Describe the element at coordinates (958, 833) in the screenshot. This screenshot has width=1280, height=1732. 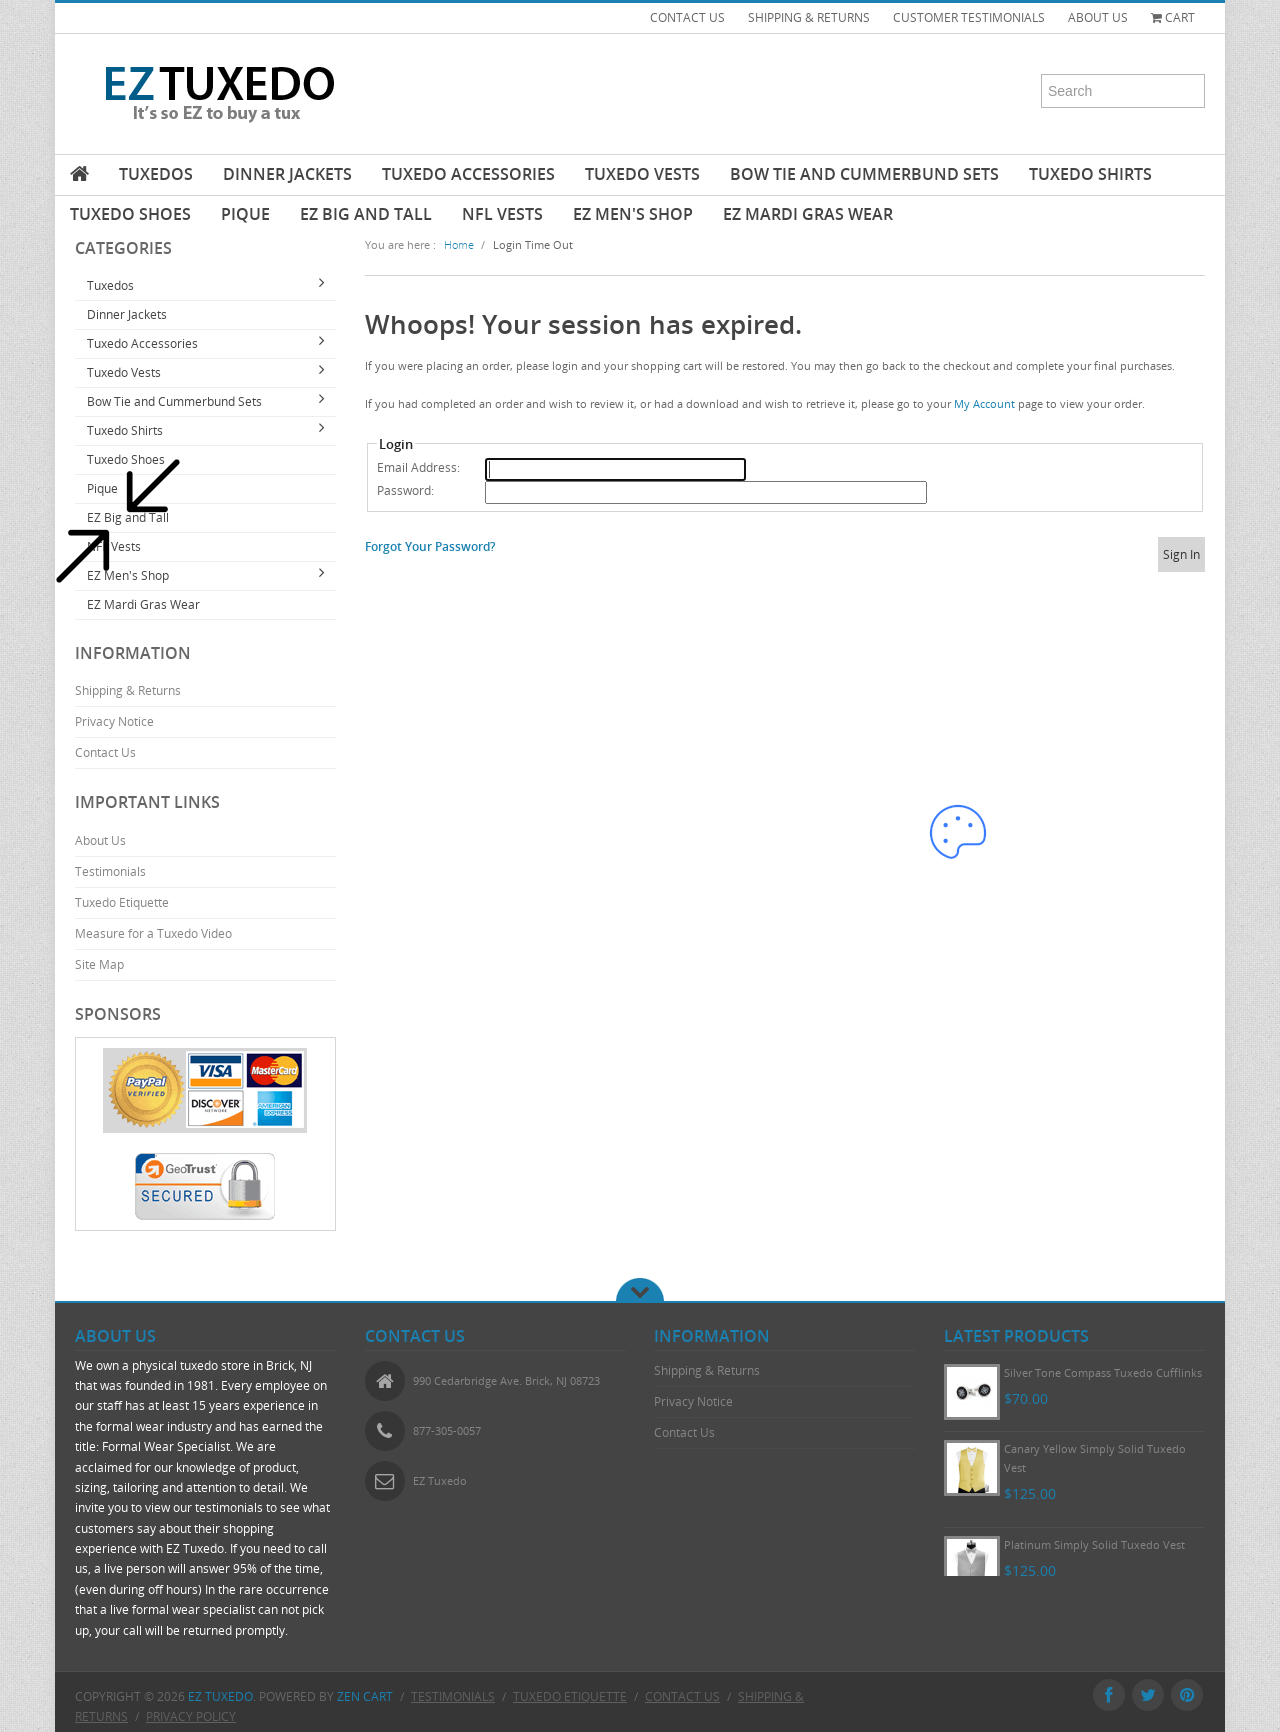
I see `access color or theme settings` at that location.